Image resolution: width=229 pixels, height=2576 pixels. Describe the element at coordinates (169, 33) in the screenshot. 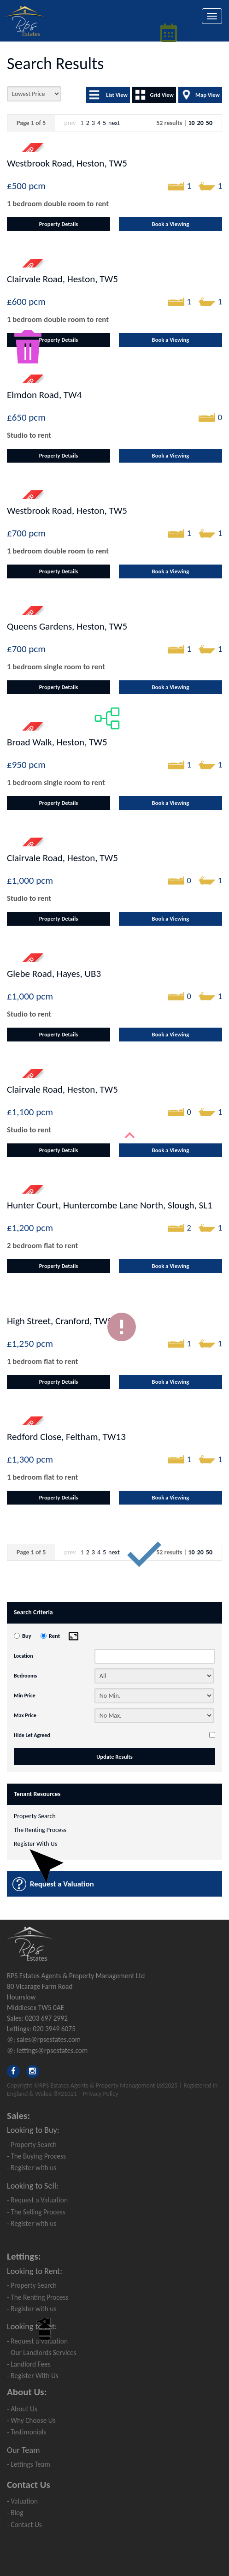

I see `view calendar or schedule` at that location.